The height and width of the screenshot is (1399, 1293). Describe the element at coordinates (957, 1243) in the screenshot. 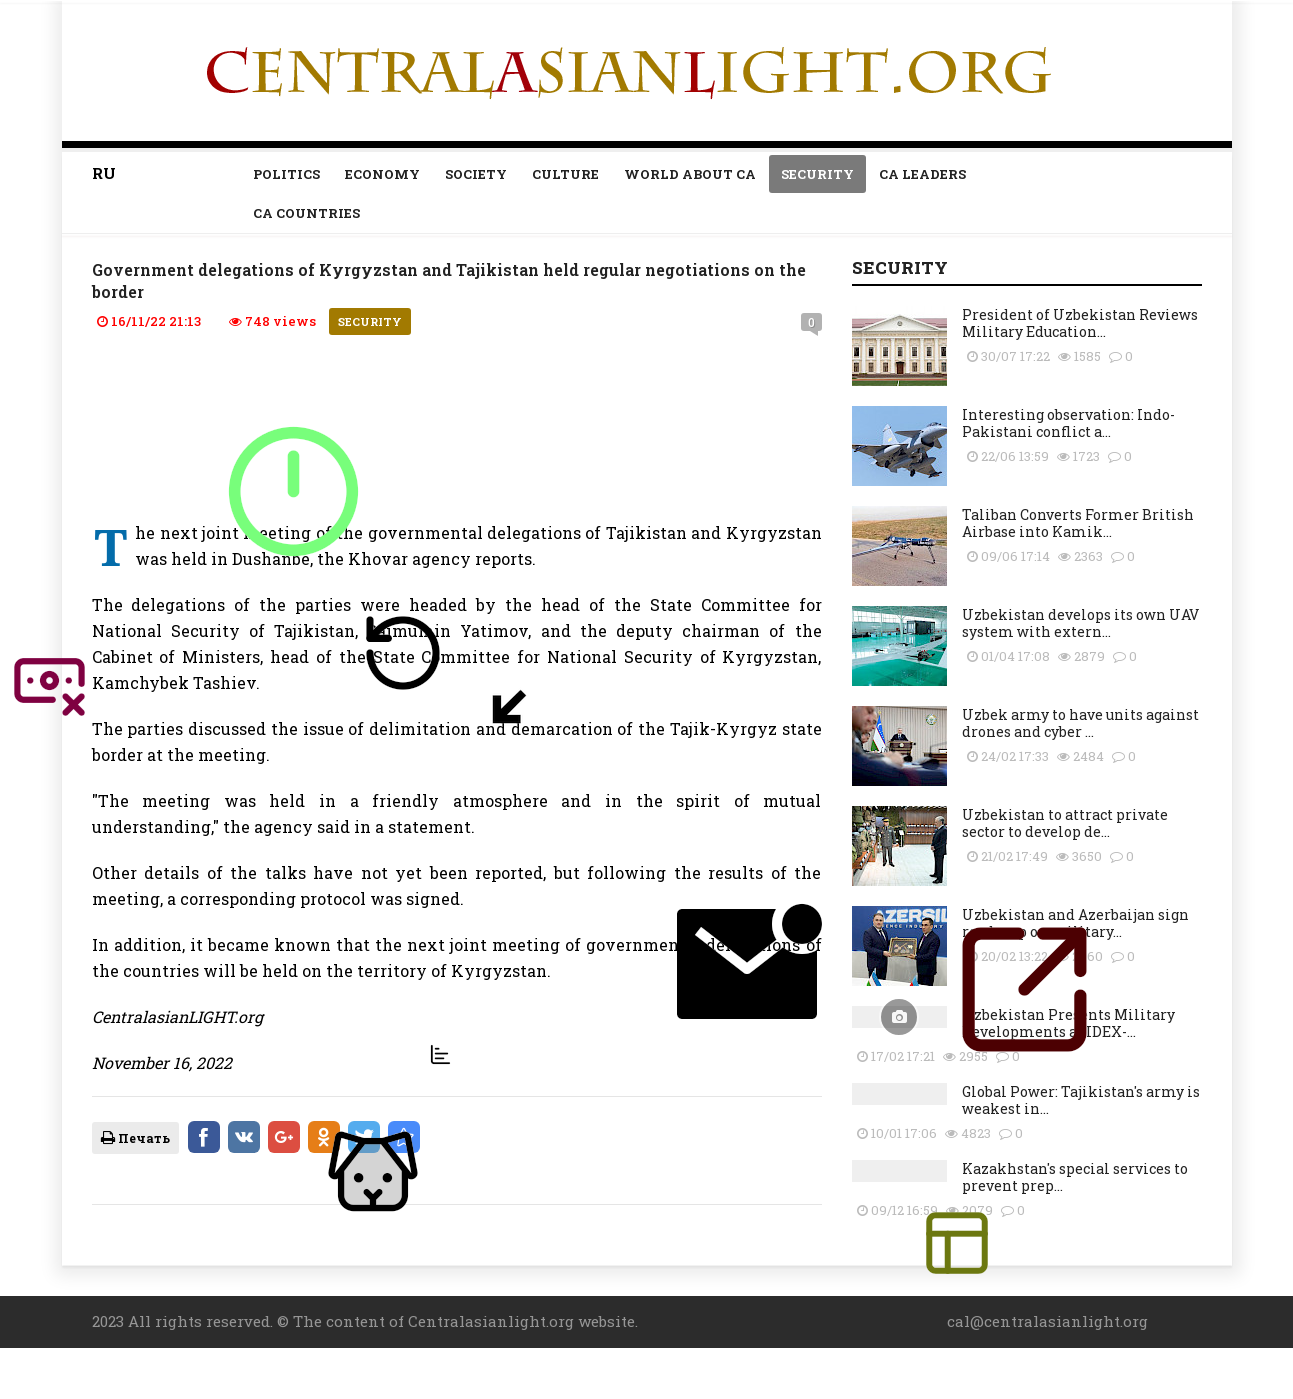

I see `toggle sidebar and header panel layout` at that location.